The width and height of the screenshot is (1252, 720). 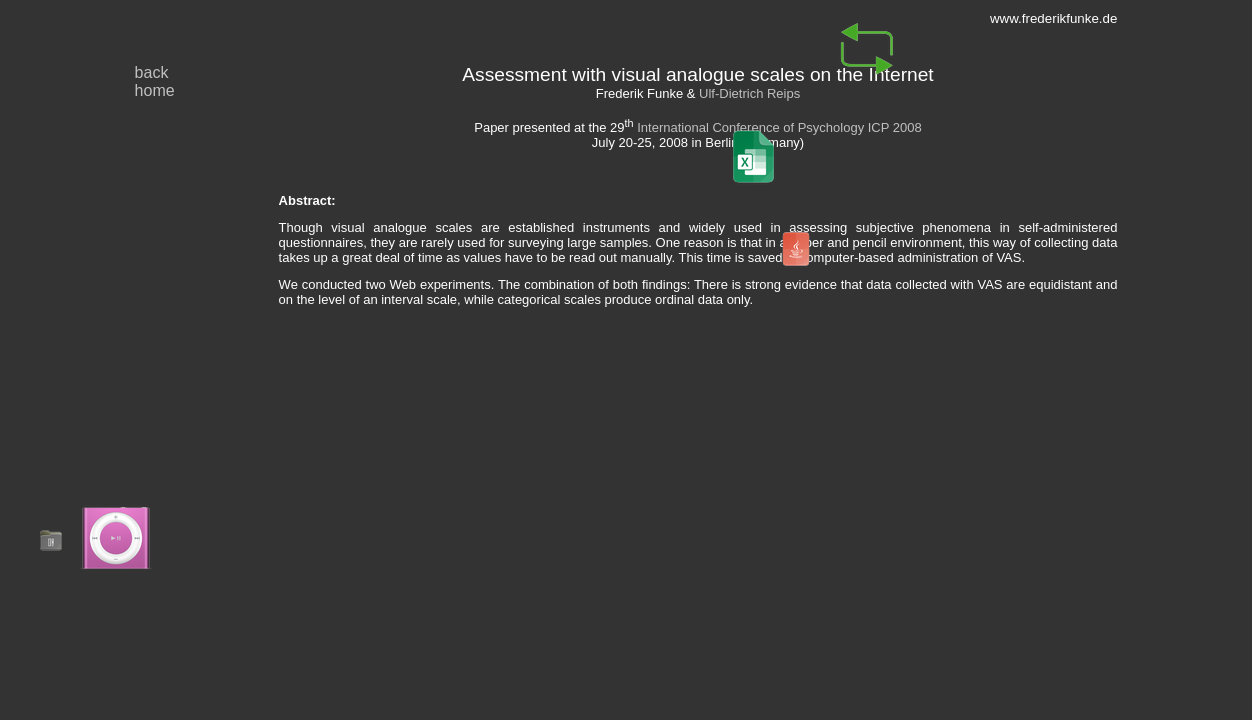 I want to click on iPod shuffle device connected, so click(x=116, y=538).